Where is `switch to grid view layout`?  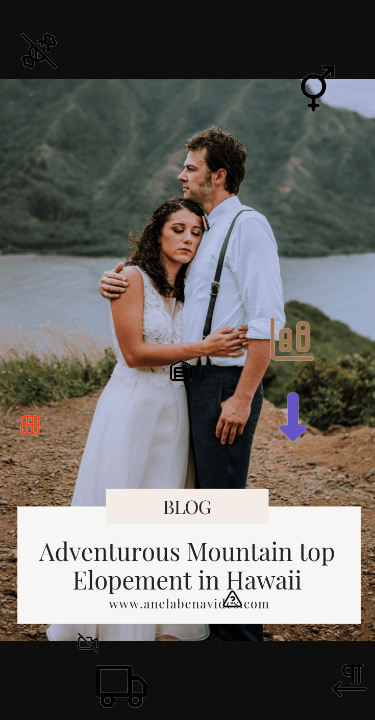
switch to grid view layout is located at coordinates (30, 425).